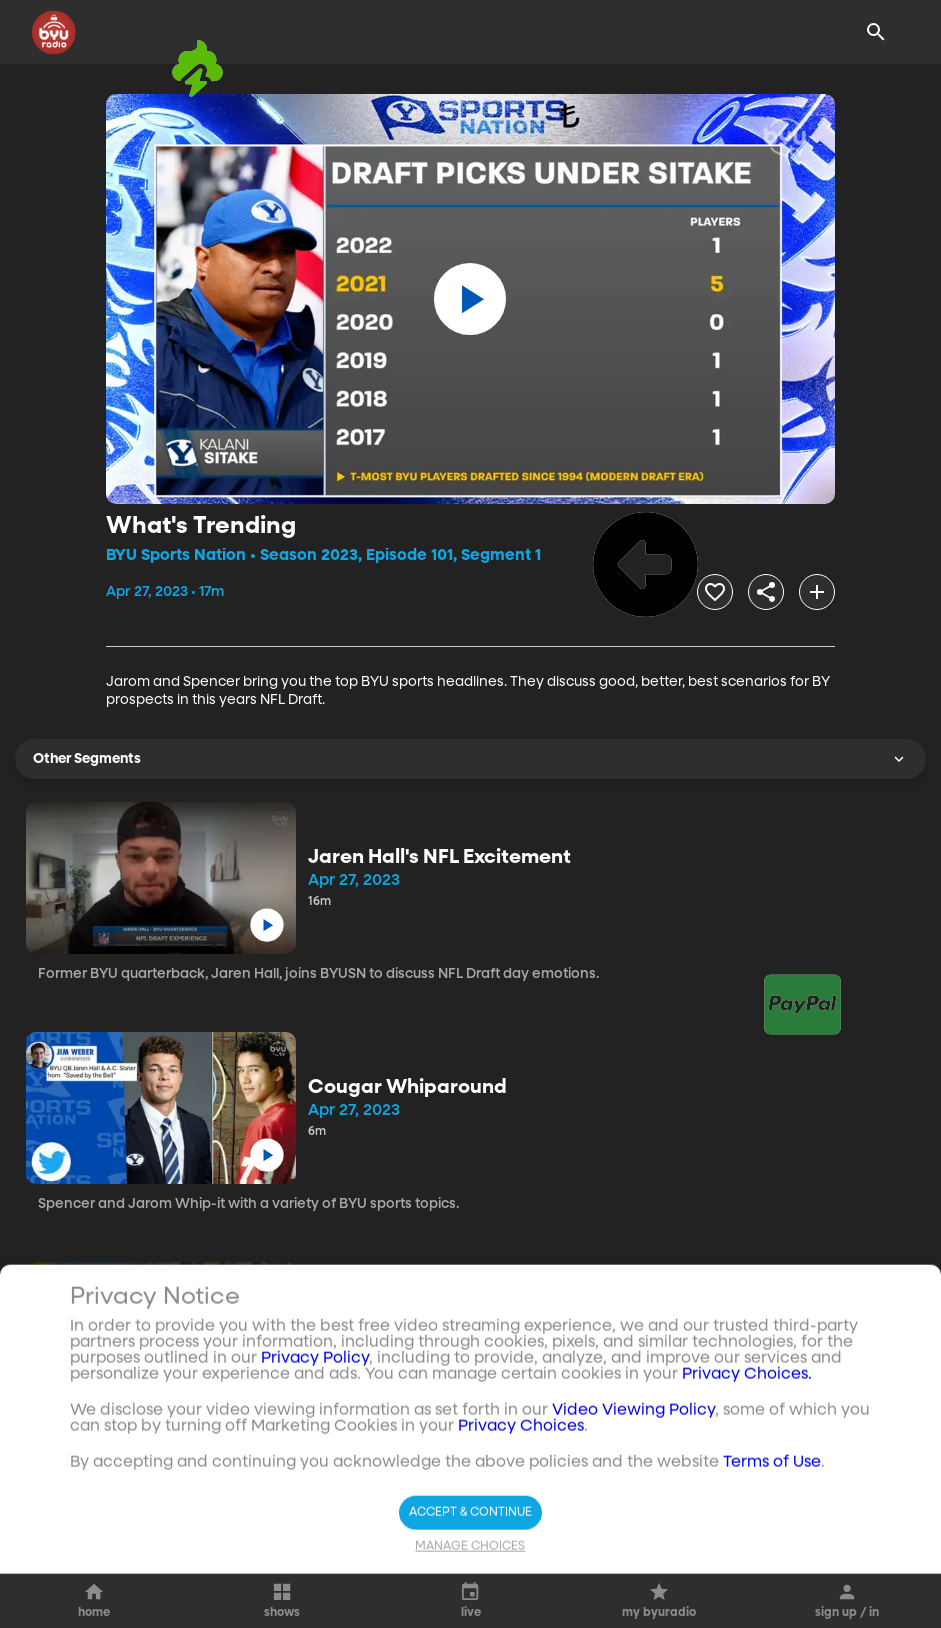  What do you see at coordinates (568, 115) in the screenshot?
I see `indicates Turkish lira currency` at bounding box center [568, 115].